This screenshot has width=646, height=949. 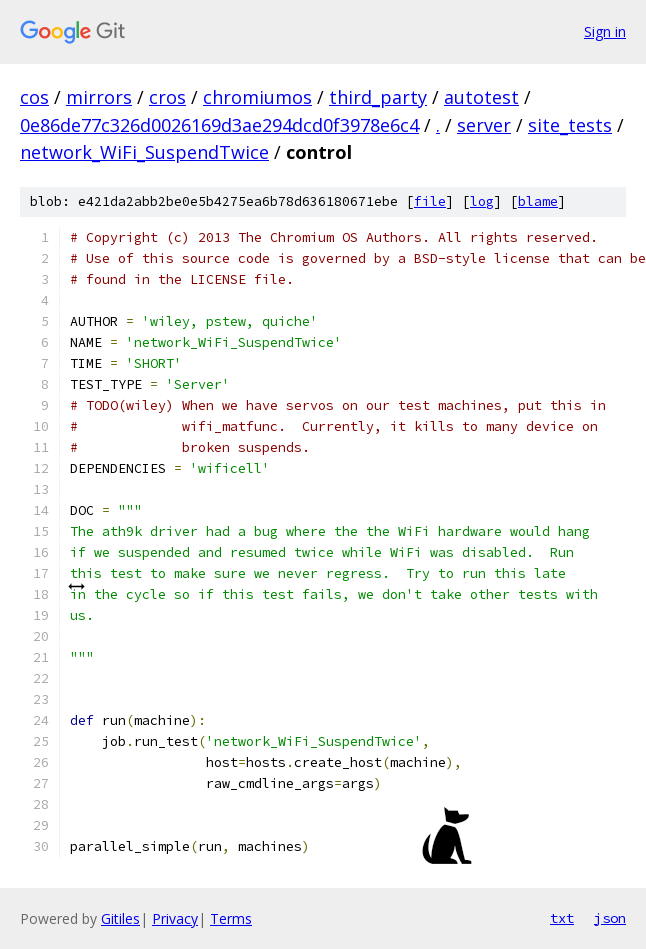 What do you see at coordinates (76, 586) in the screenshot?
I see `flip image horizontally` at bounding box center [76, 586].